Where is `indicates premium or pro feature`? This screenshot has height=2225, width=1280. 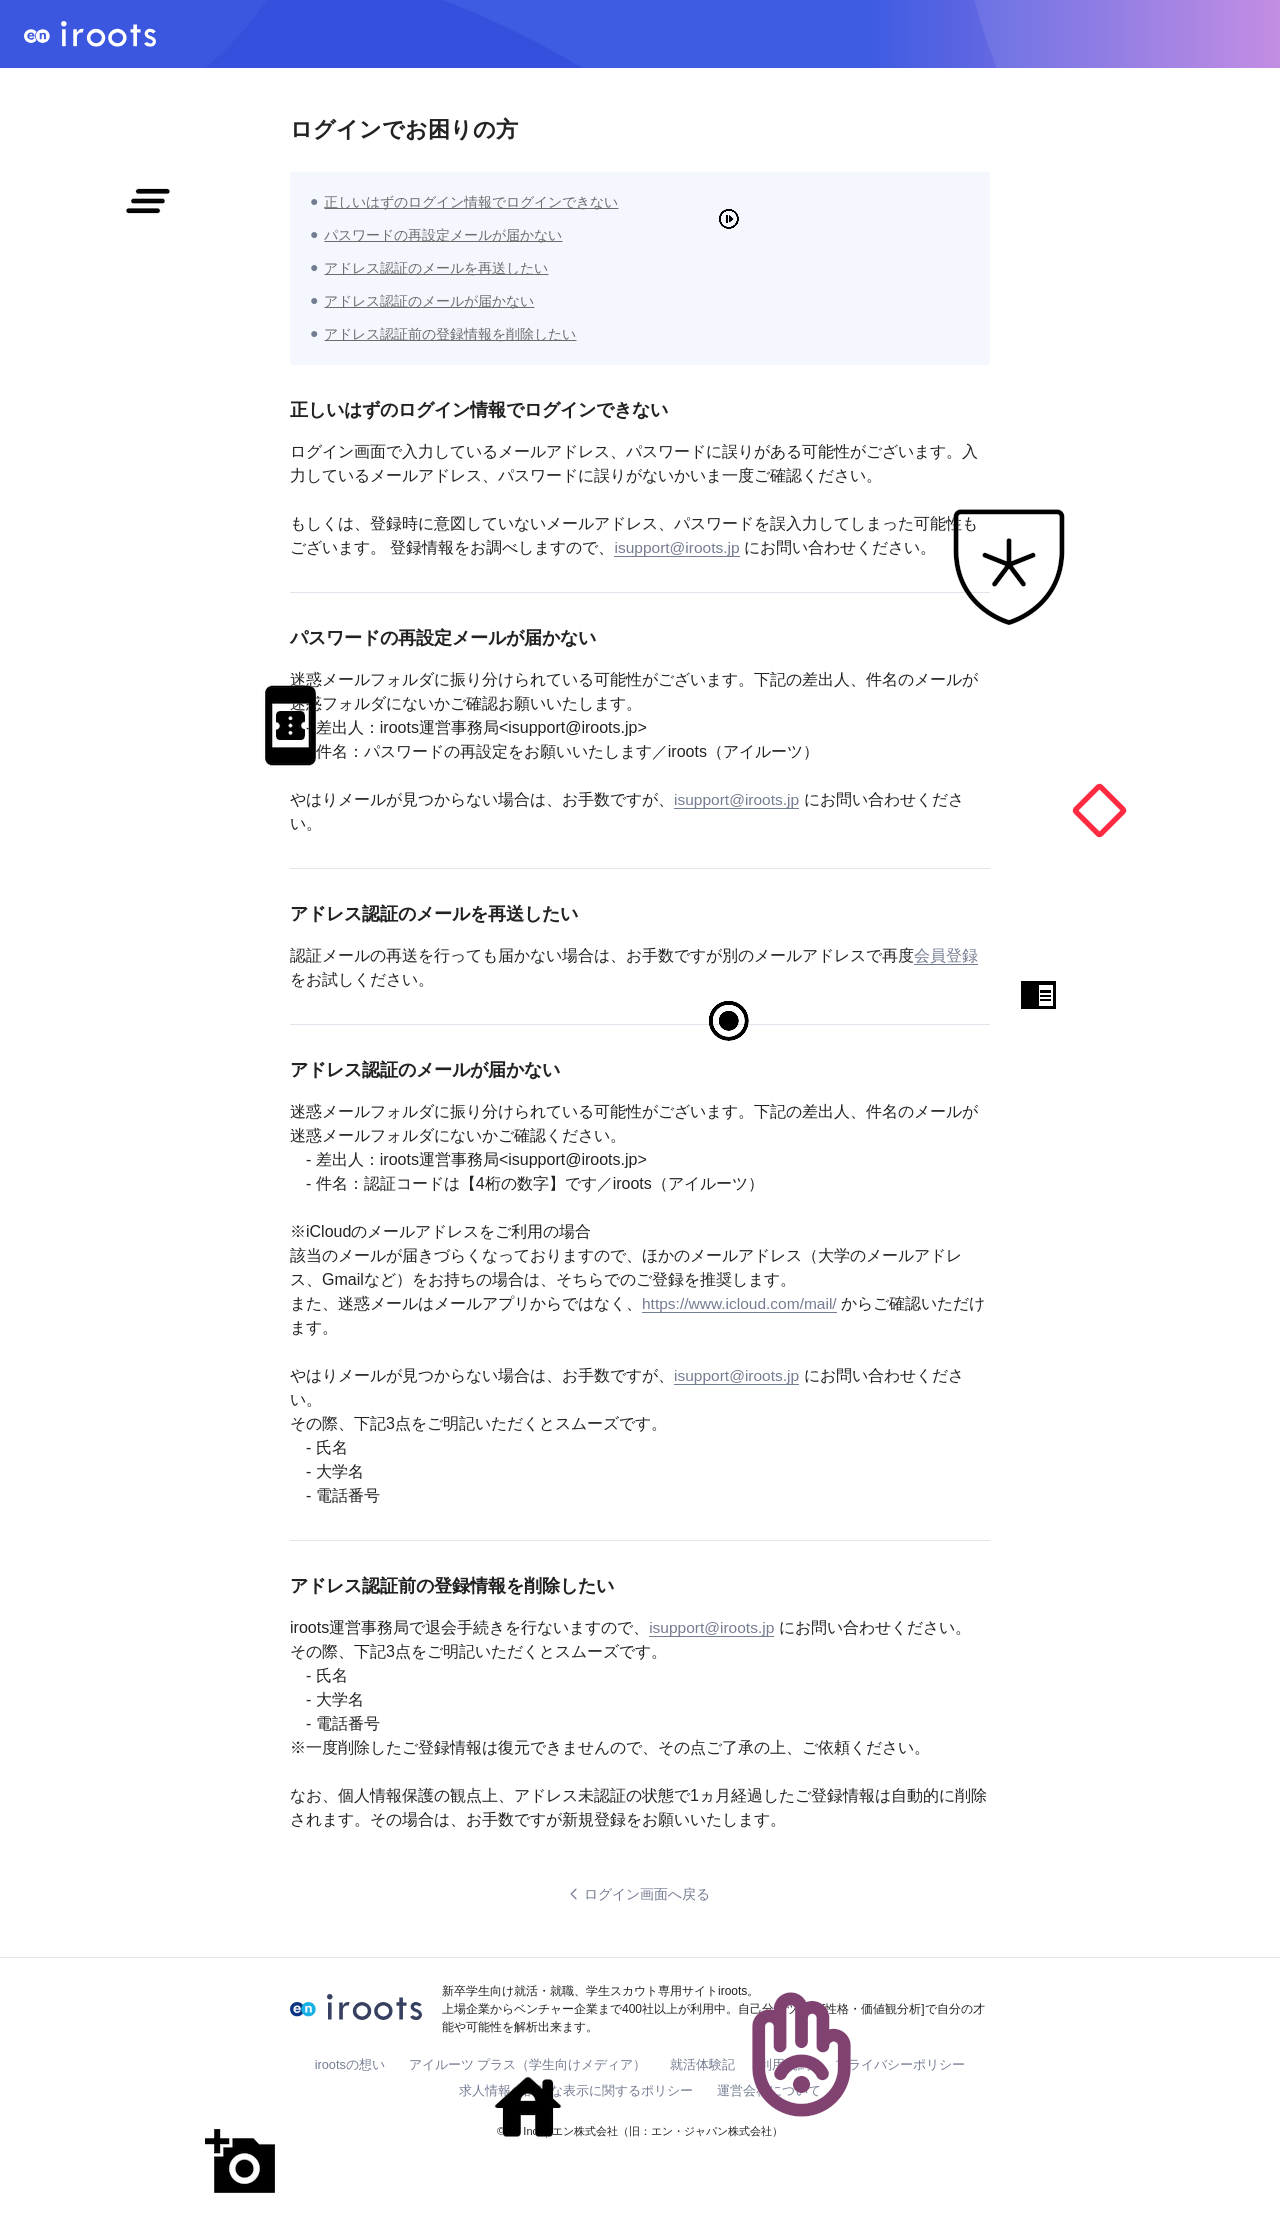 indicates premium or pro feature is located at coordinates (1099, 810).